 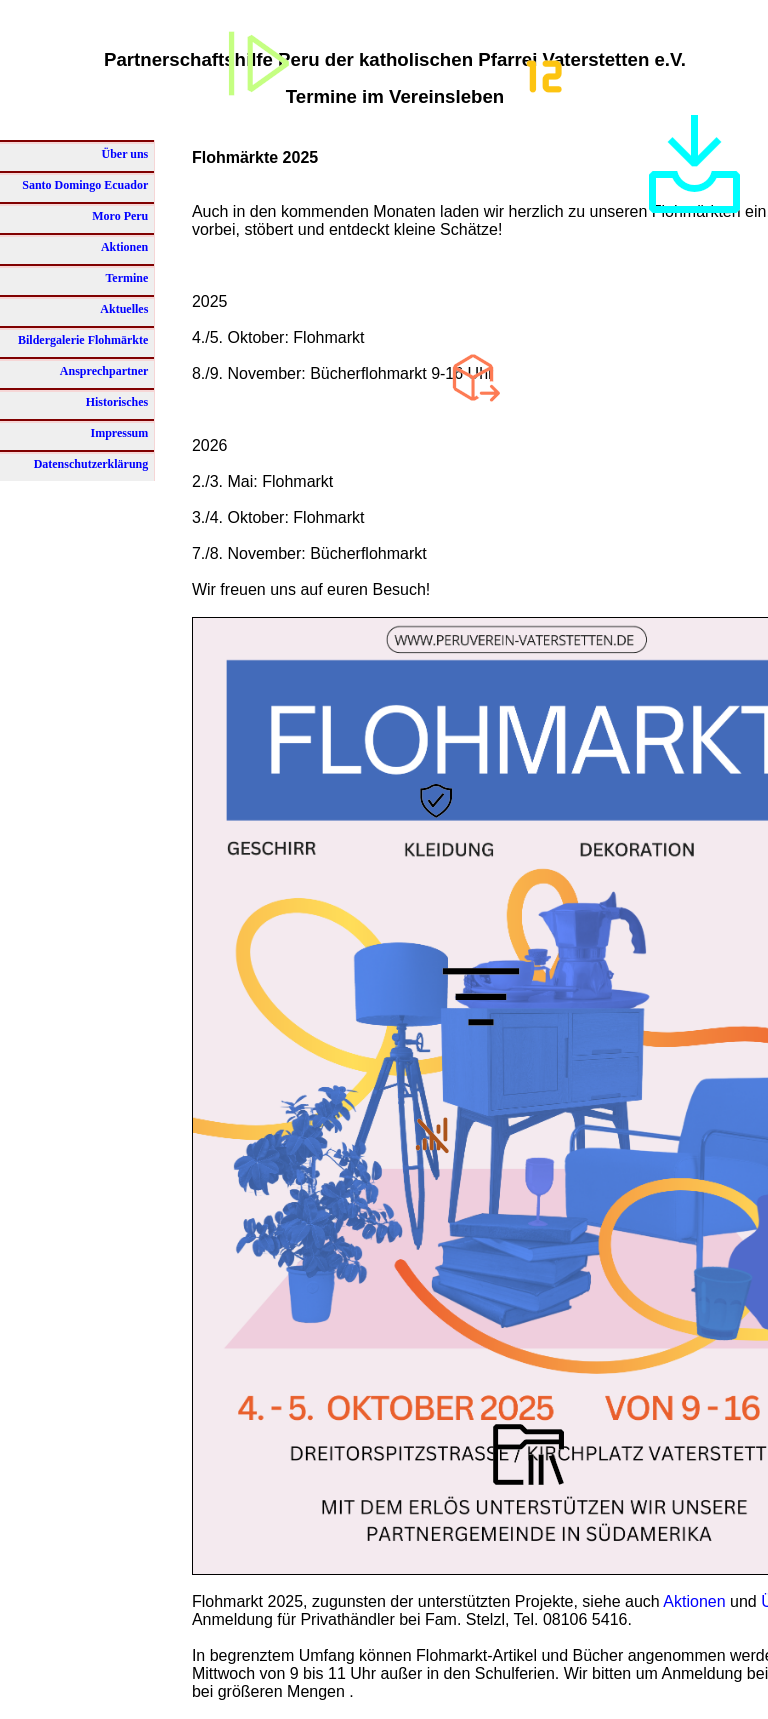 I want to click on open the library folder, so click(x=528, y=1454).